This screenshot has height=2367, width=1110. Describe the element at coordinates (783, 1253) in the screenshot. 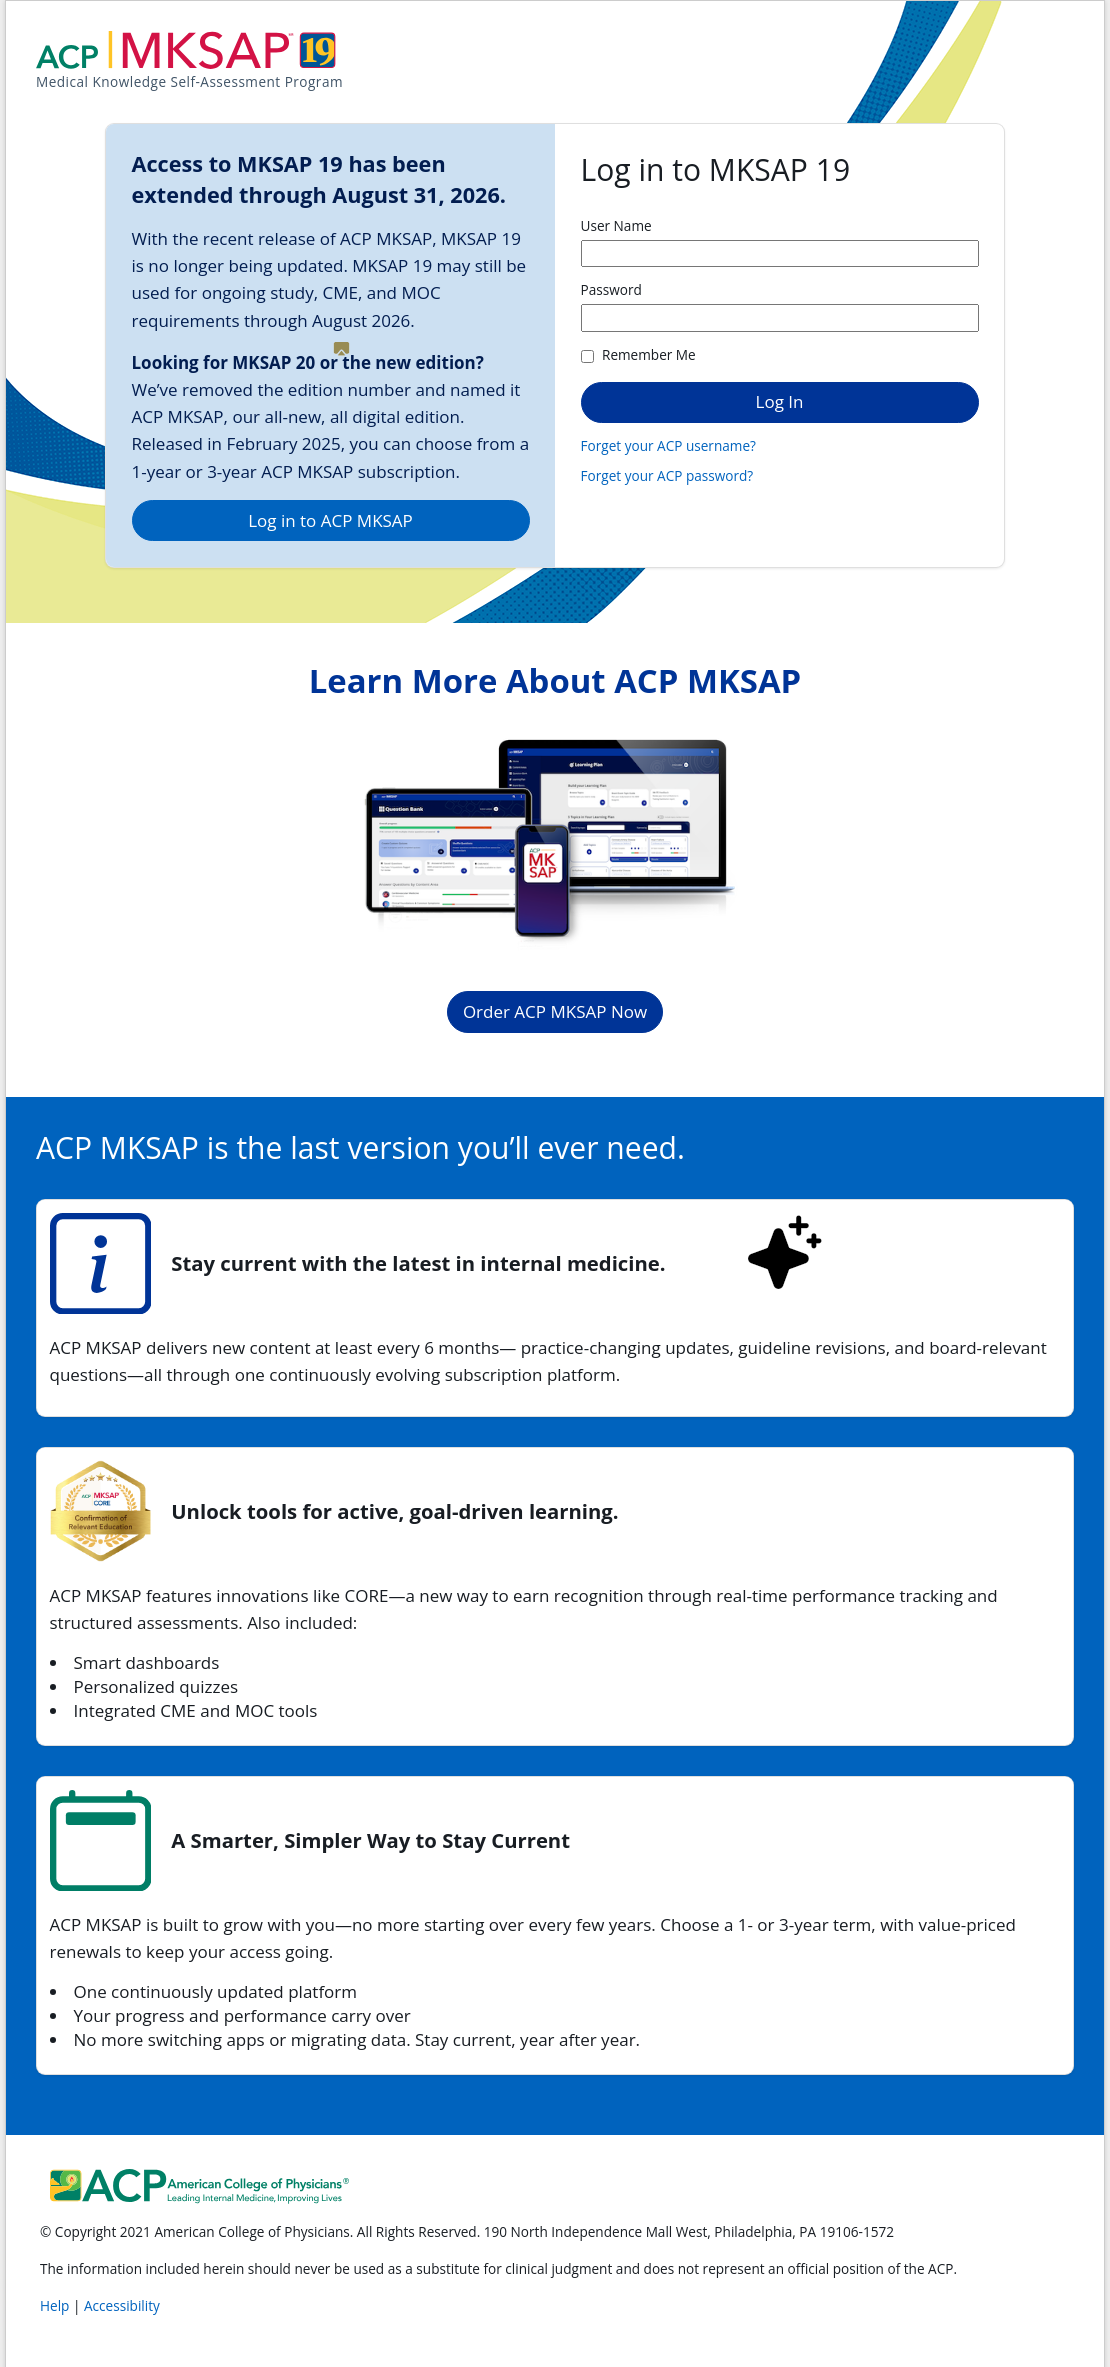

I see `indicates AI-generated or enhanced content` at that location.